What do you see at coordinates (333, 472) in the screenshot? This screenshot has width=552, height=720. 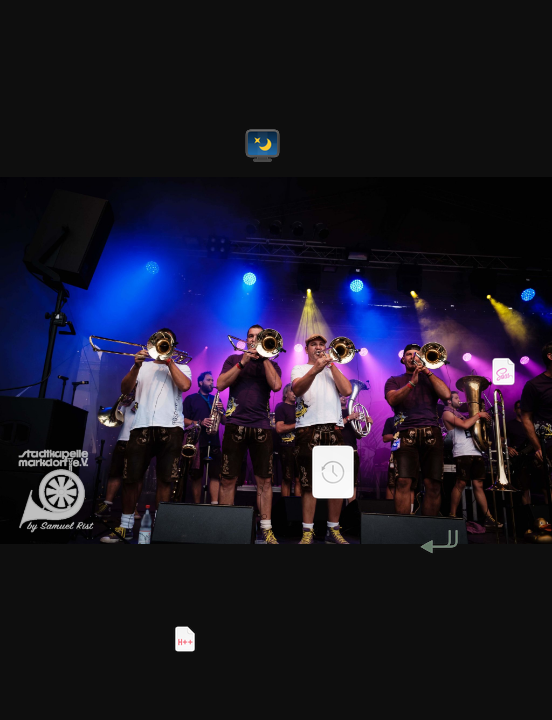 I see `a deleted or trashed file` at bounding box center [333, 472].